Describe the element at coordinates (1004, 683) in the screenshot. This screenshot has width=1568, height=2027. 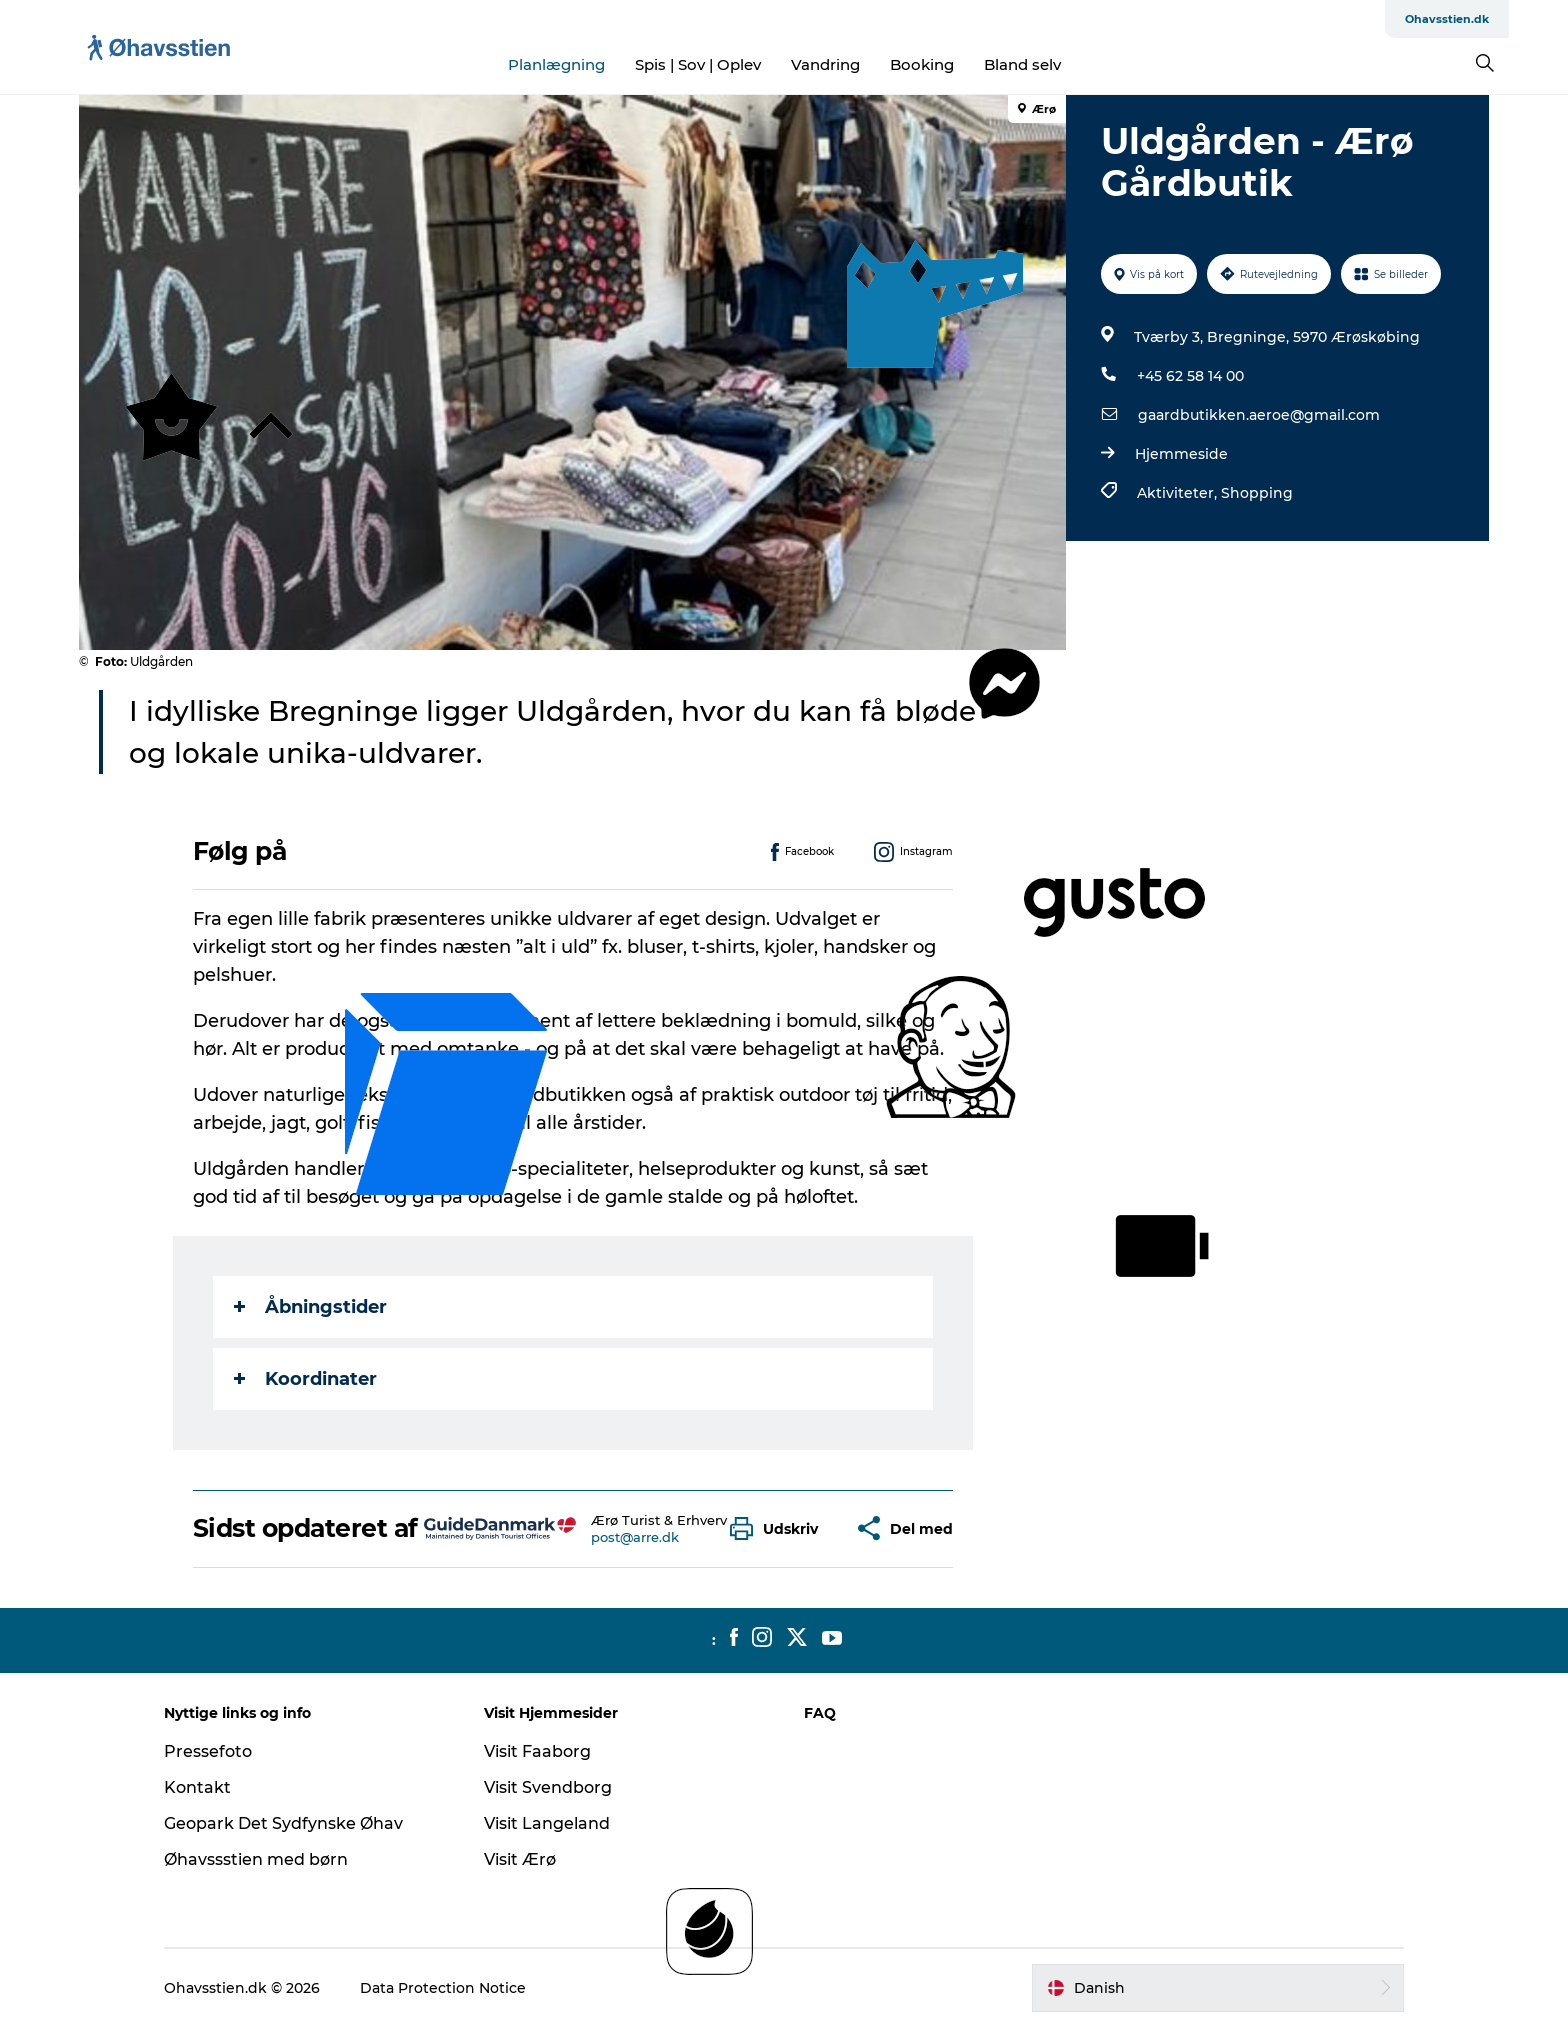
I see `open Facebook Messenger` at that location.